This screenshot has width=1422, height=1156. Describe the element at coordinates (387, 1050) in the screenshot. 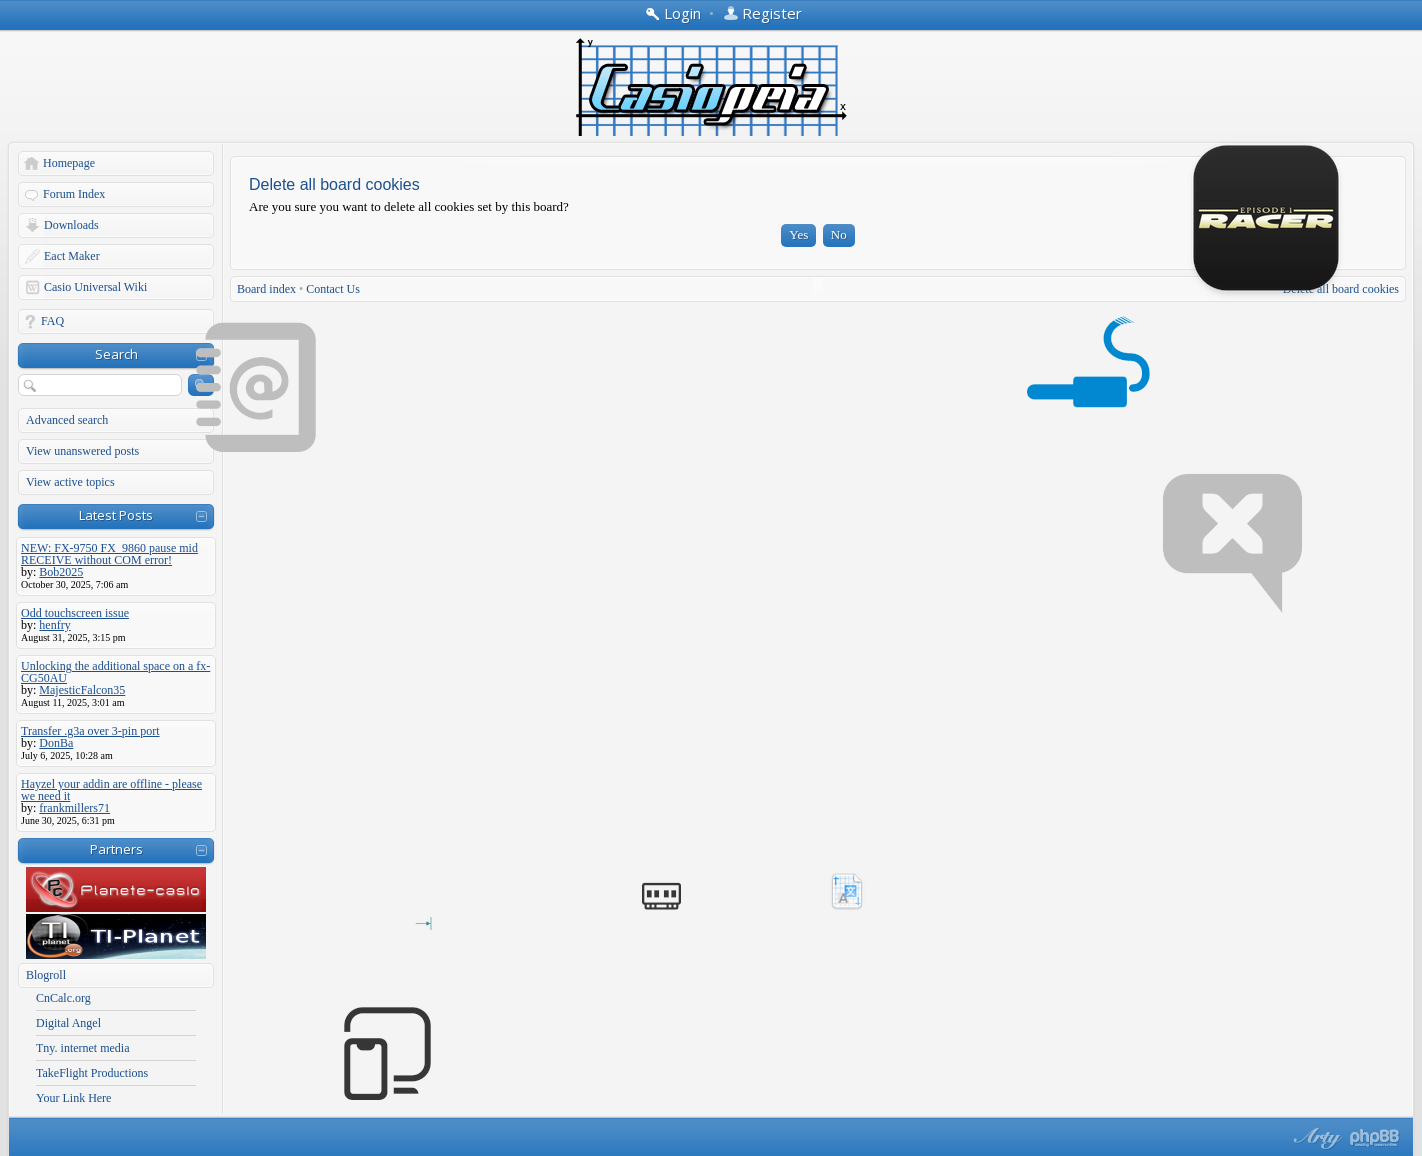

I see `link or sync devices together` at that location.